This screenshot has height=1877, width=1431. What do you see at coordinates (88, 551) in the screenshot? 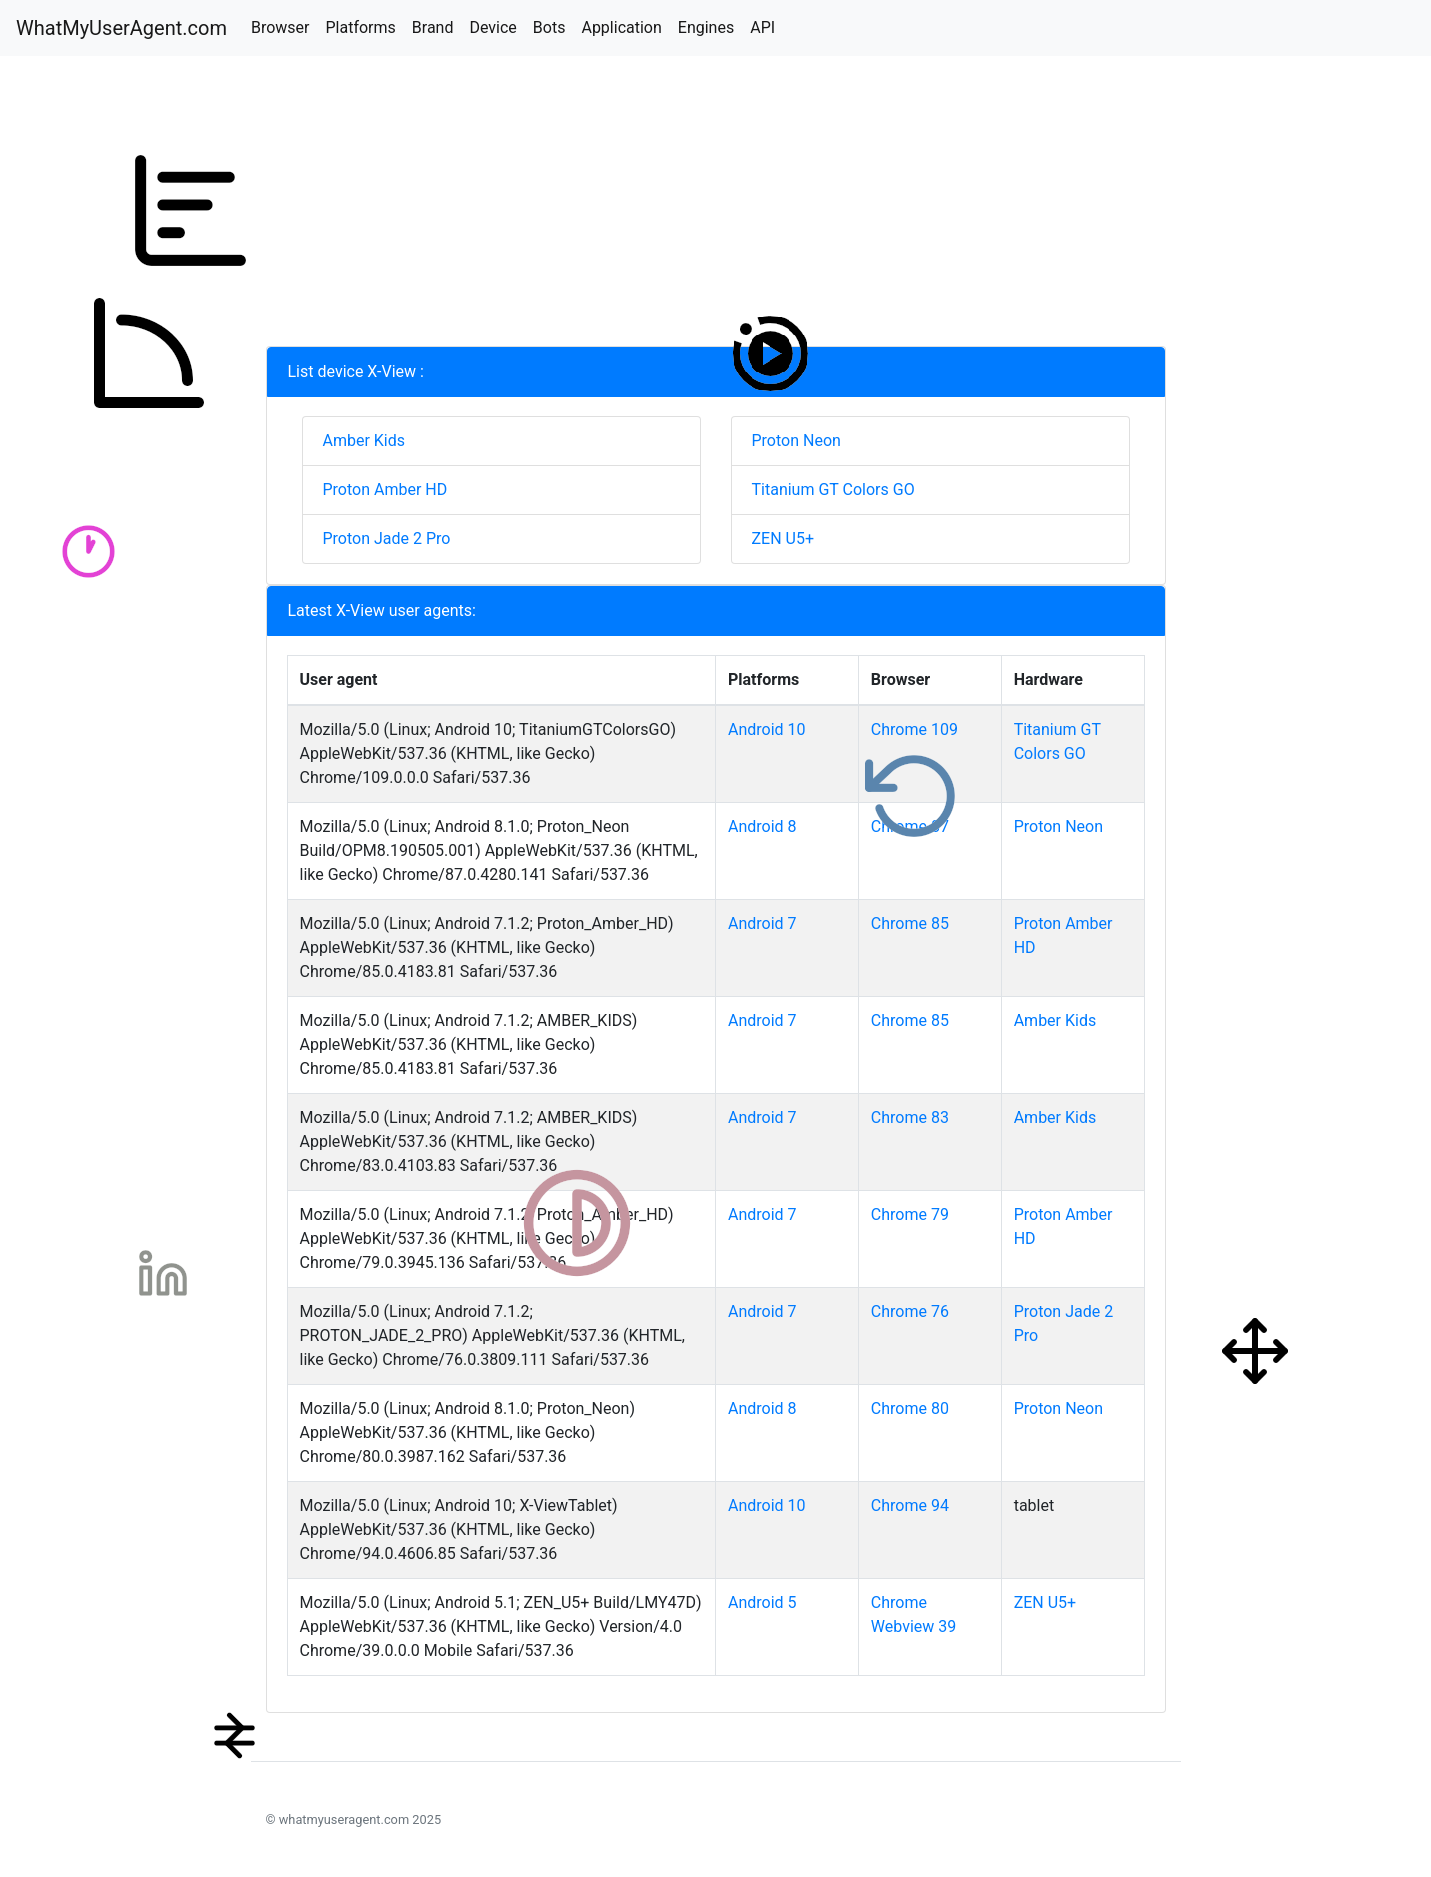
I see `indicates the time is 1 o'clock` at bounding box center [88, 551].